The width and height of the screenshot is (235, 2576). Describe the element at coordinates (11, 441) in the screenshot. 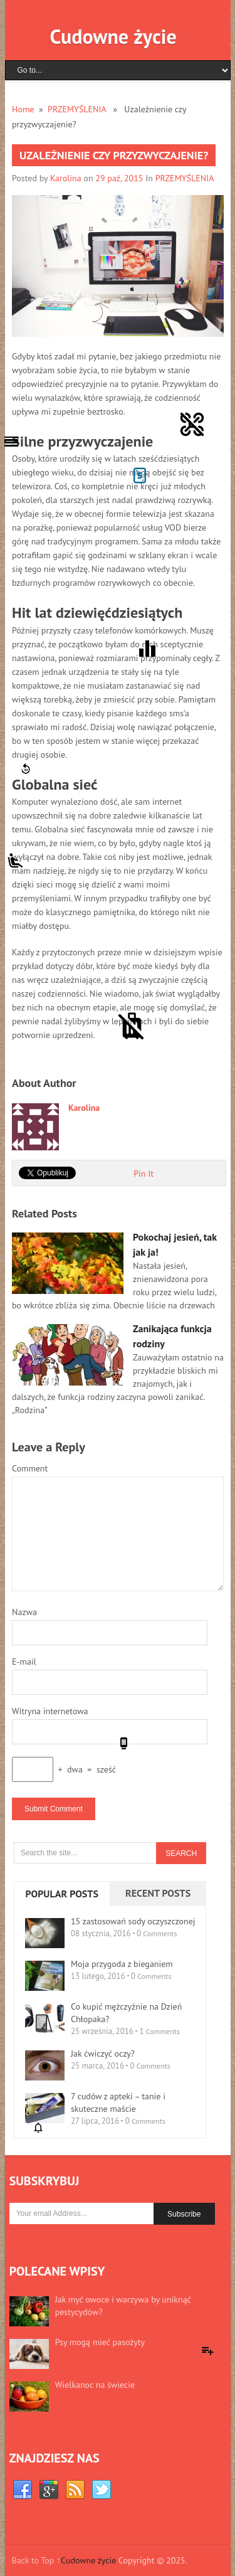

I see `switch to day view in calendar` at that location.